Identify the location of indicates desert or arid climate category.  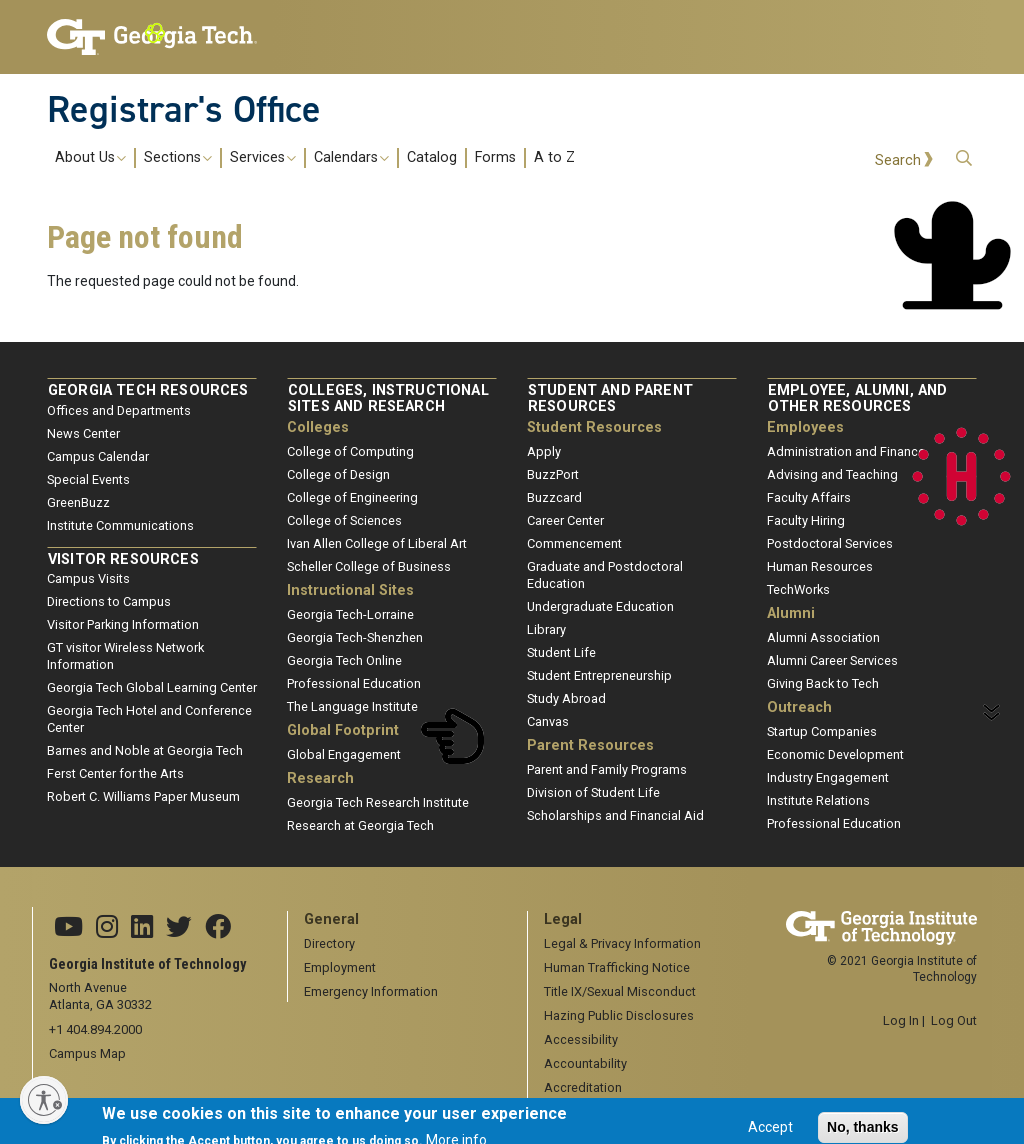
(952, 259).